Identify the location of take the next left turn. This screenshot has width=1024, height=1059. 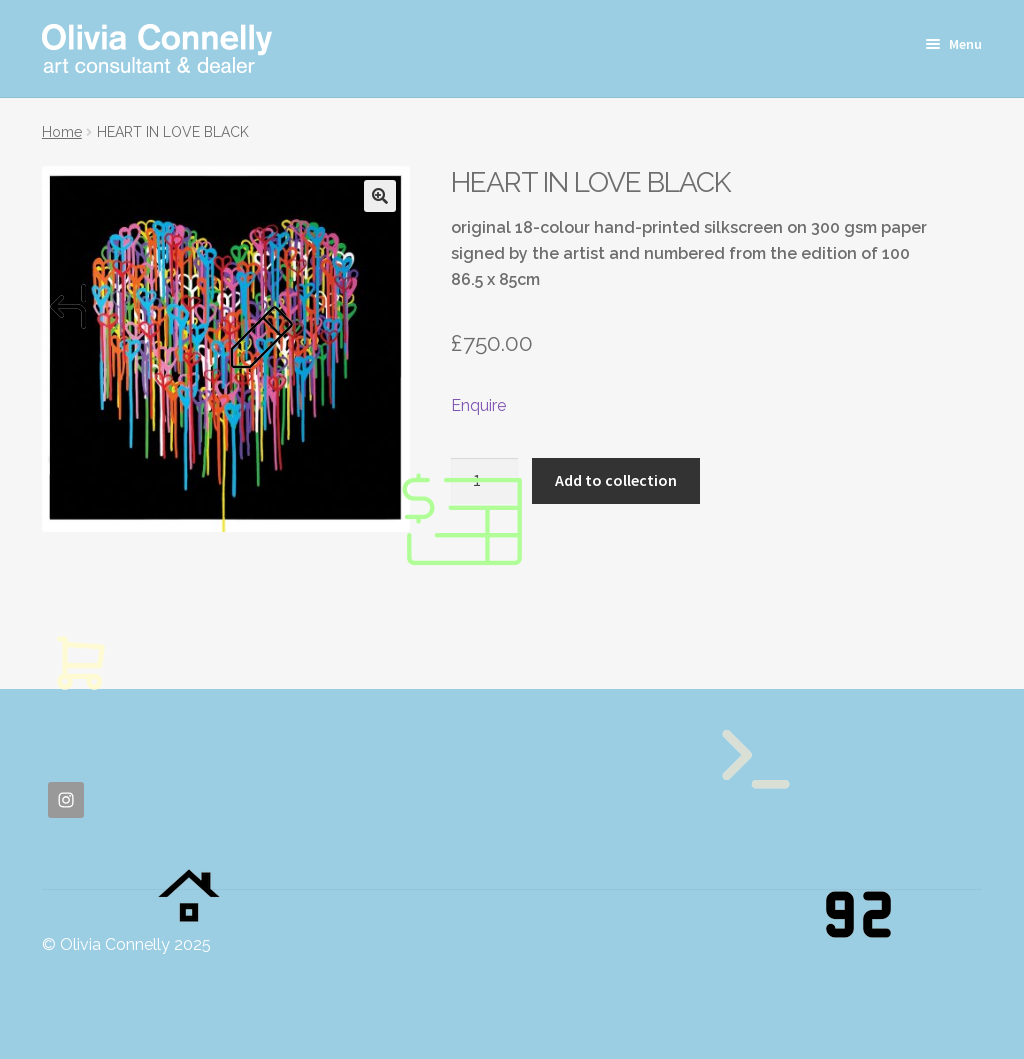
(70, 306).